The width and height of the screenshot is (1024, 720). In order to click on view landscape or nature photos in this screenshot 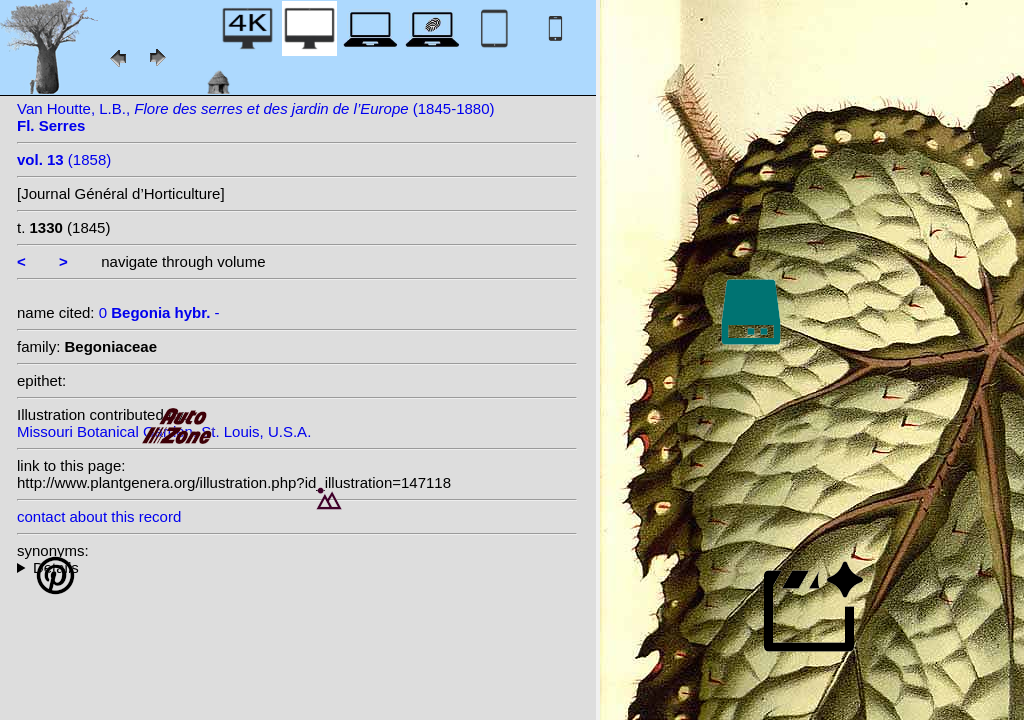, I will do `click(328, 498)`.